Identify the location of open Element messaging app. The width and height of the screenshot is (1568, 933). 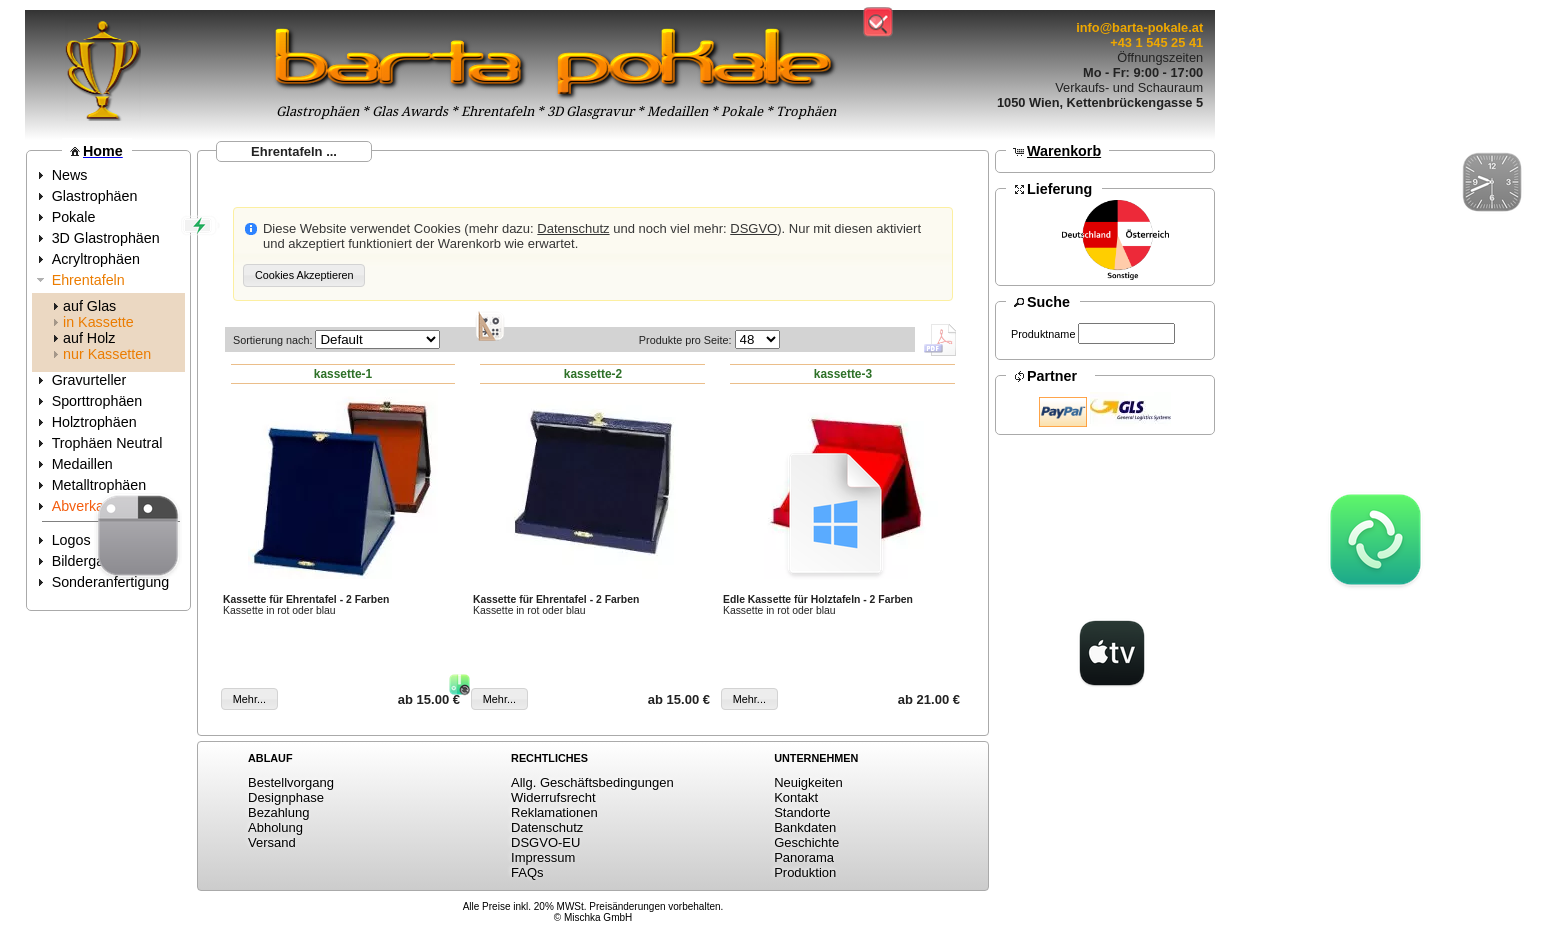
(1375, 539).